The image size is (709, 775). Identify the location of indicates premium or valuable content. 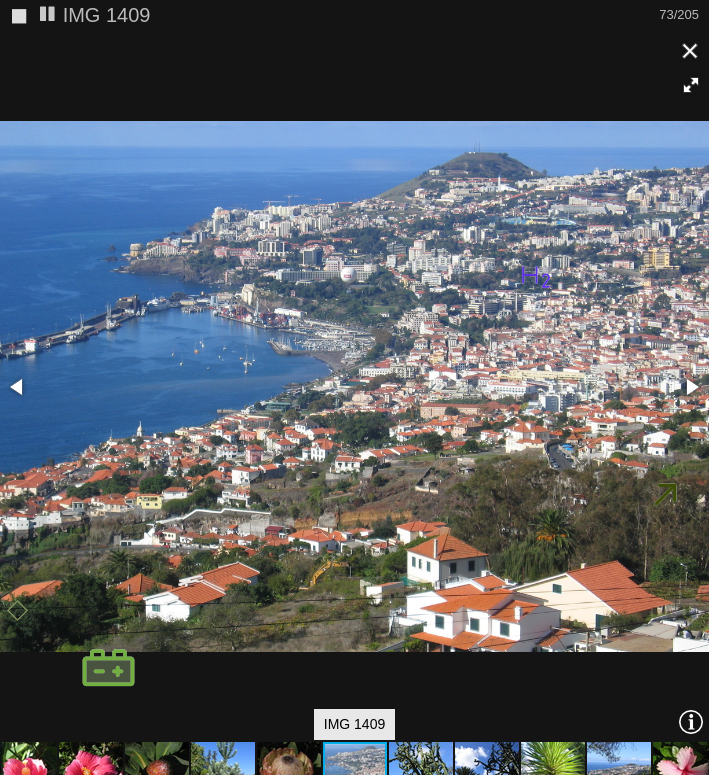
(17, 610).